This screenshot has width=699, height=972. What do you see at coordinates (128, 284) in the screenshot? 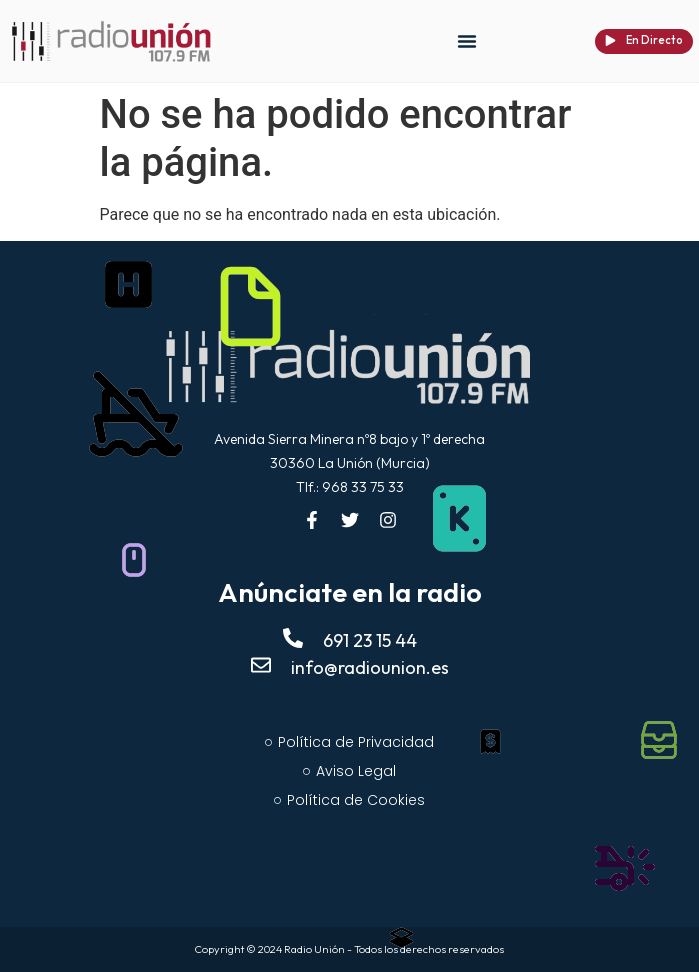
I see `indicates a hospital or medical facility nearby` at bounding box center [128, 284].